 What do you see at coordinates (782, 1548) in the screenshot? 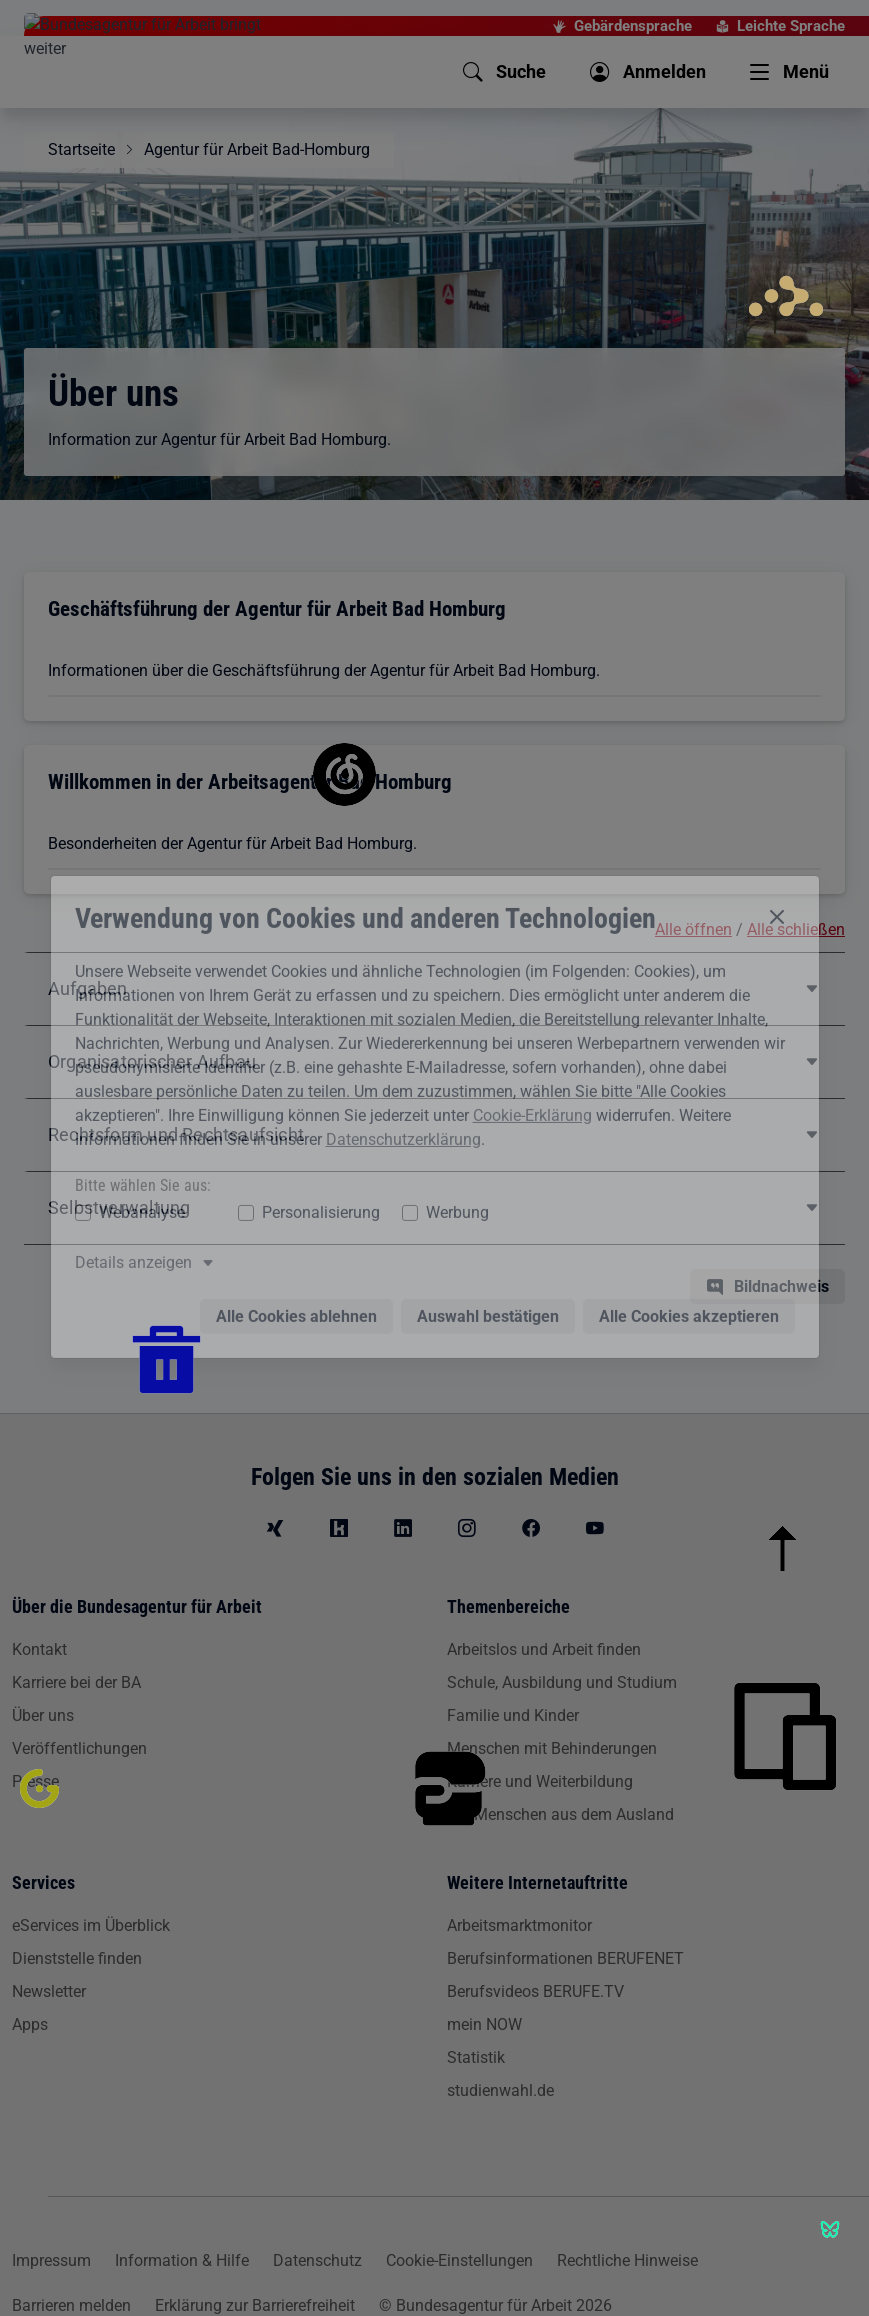
I see `scroll to top of page` at bounding box center [782, 1548].